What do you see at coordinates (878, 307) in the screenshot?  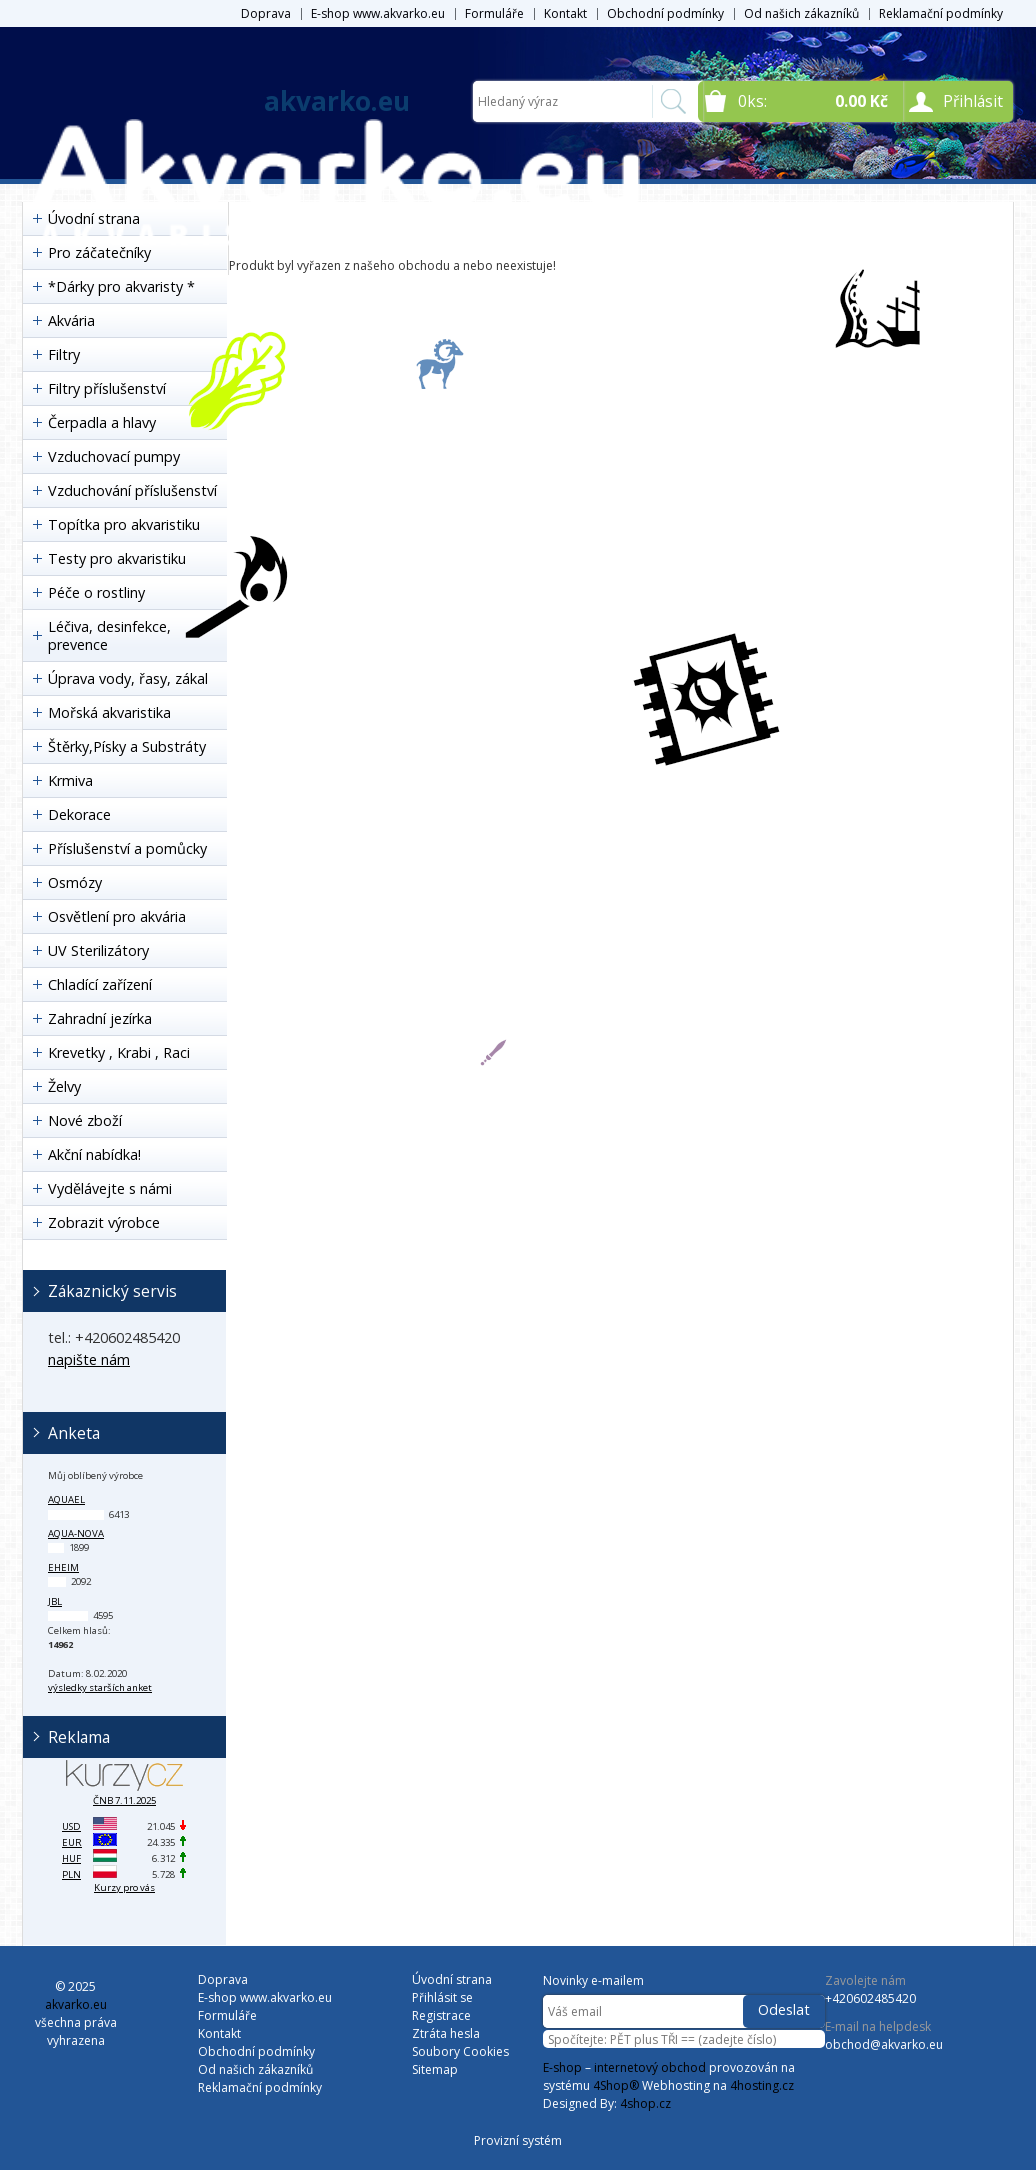 I see `sea monster encounter or kraken attack event` at bounding box center [878, 307].